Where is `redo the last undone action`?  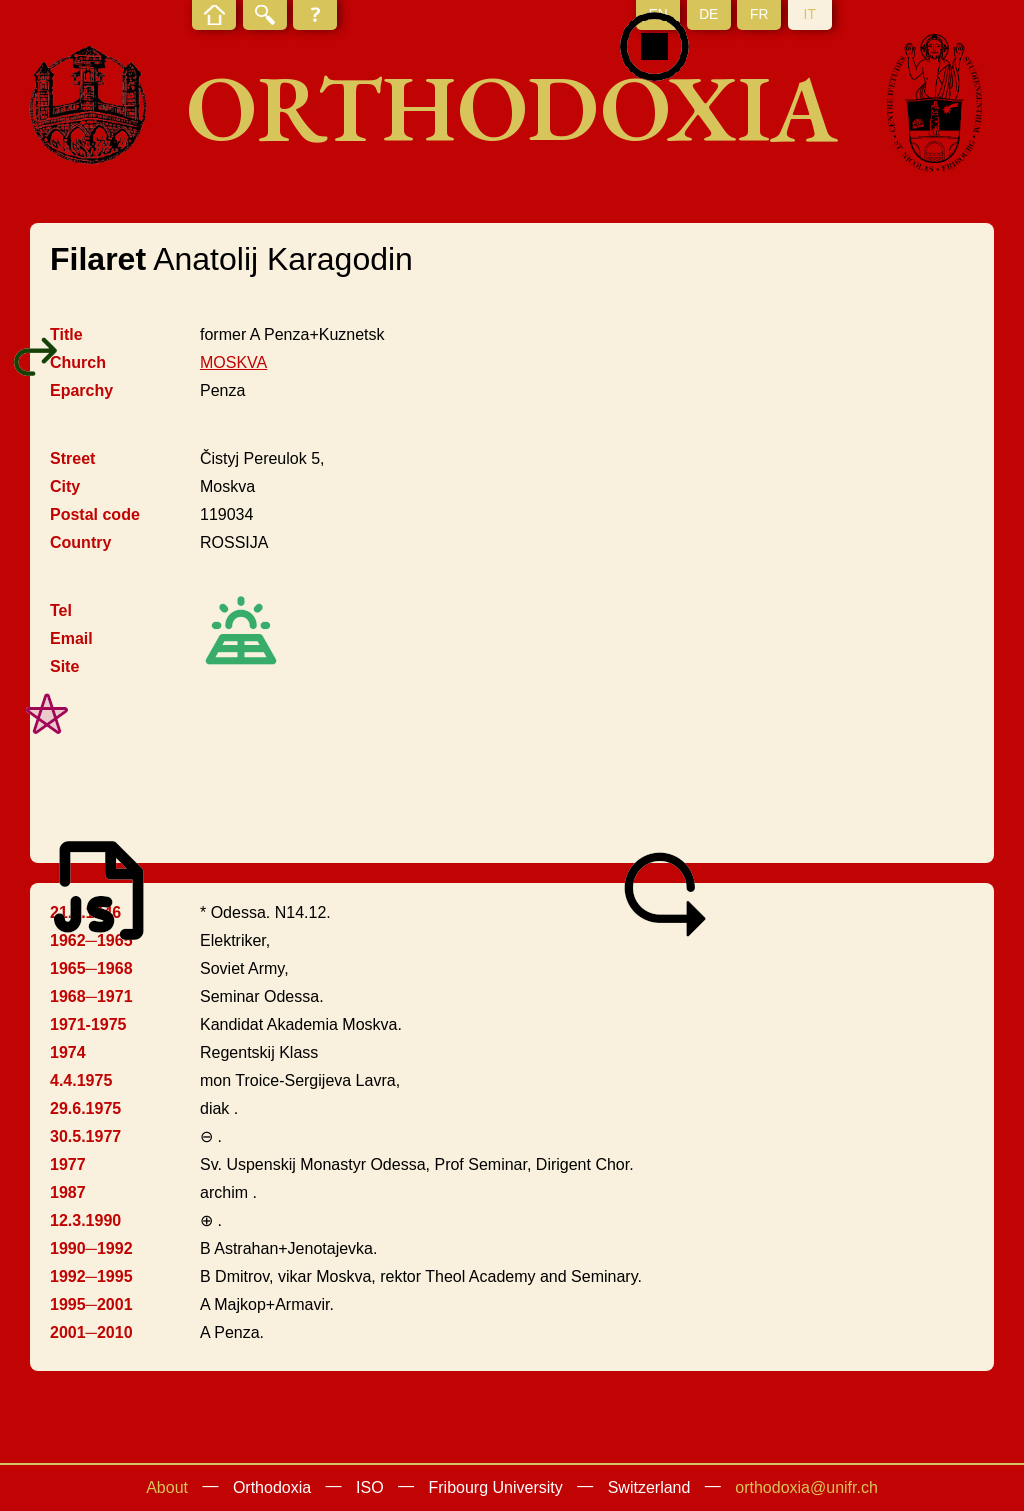
redo the last undone action is located at coordinates (35, 357).